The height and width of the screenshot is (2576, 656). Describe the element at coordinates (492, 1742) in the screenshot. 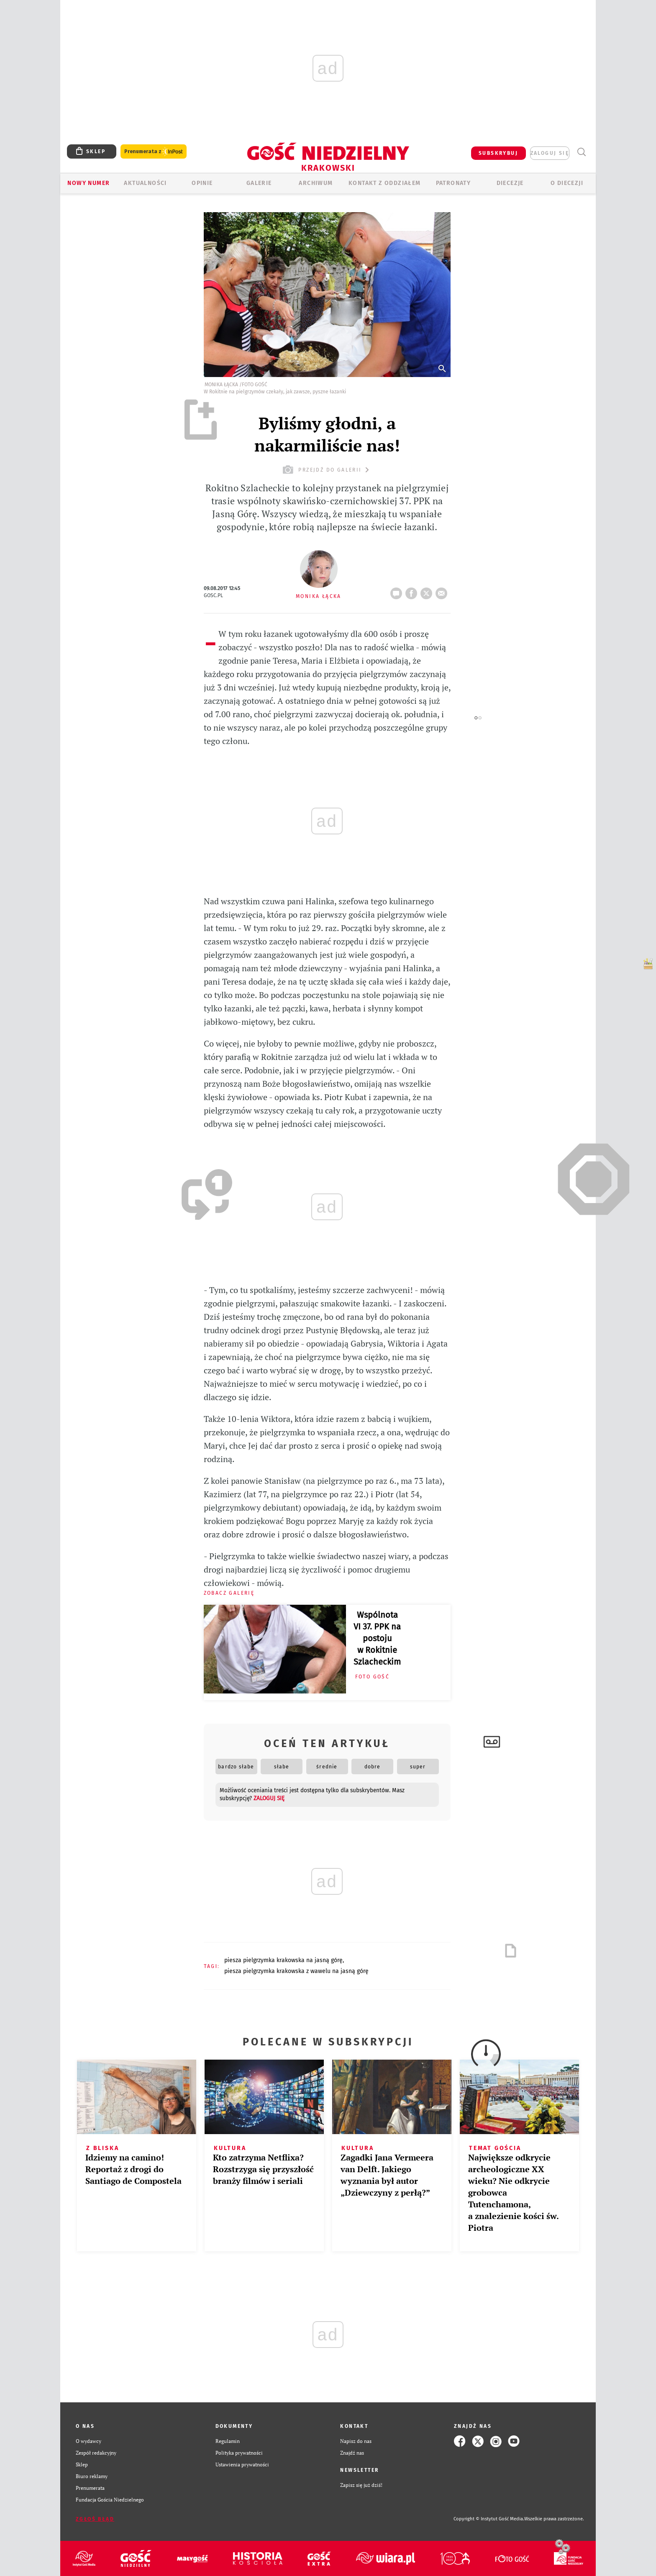

I see `indicates audio tape or cassette media` at that location.